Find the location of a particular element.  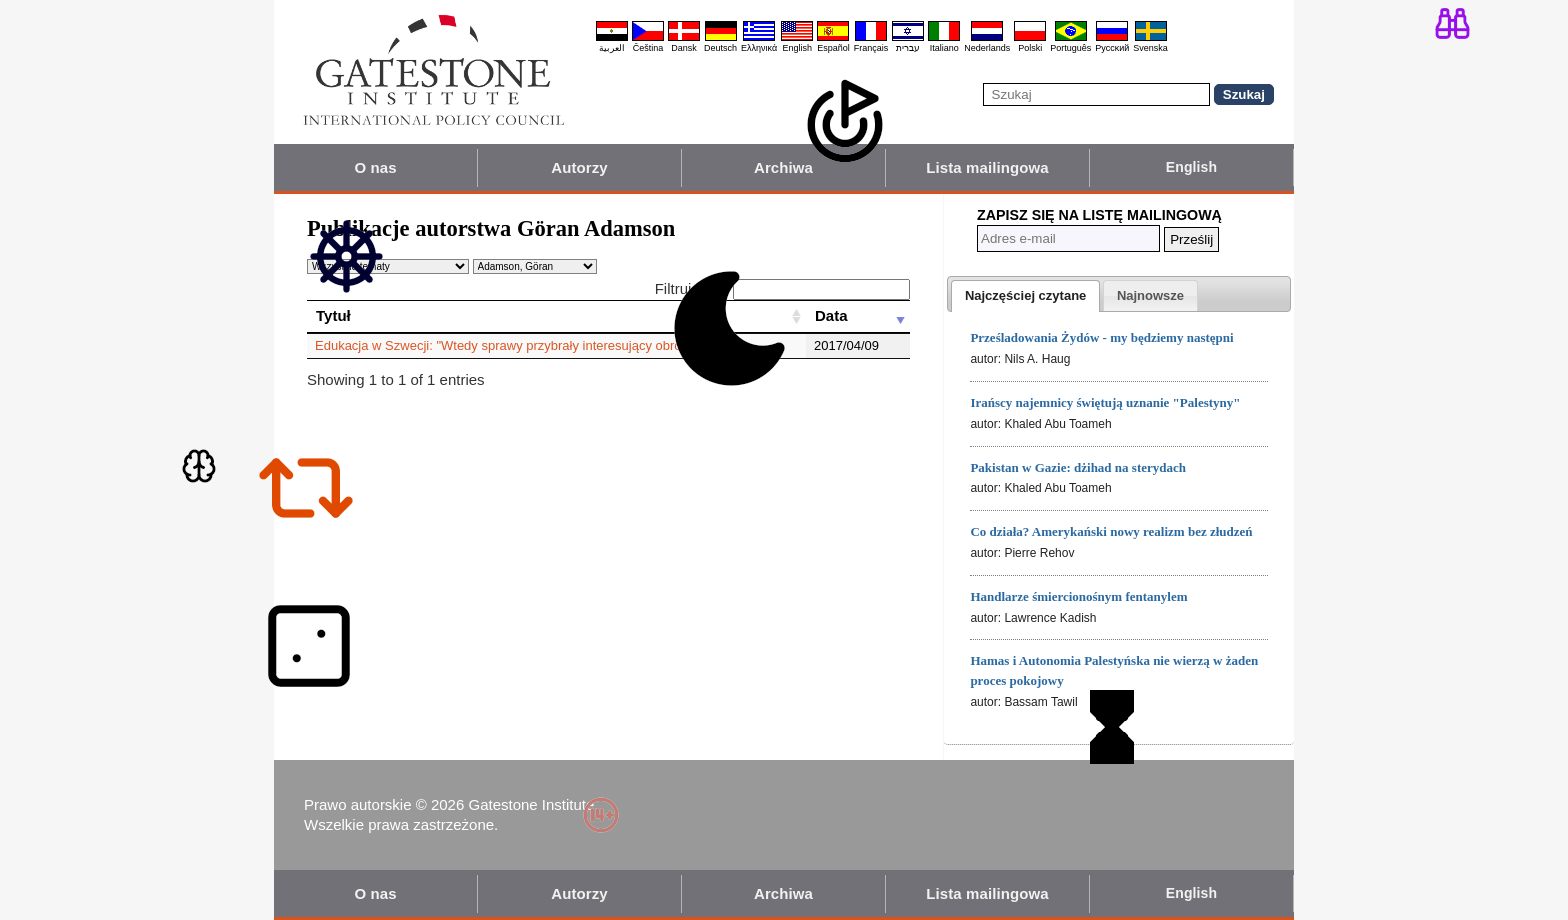

navigate to steering or navigation controls is located at coordinates (346, 256).